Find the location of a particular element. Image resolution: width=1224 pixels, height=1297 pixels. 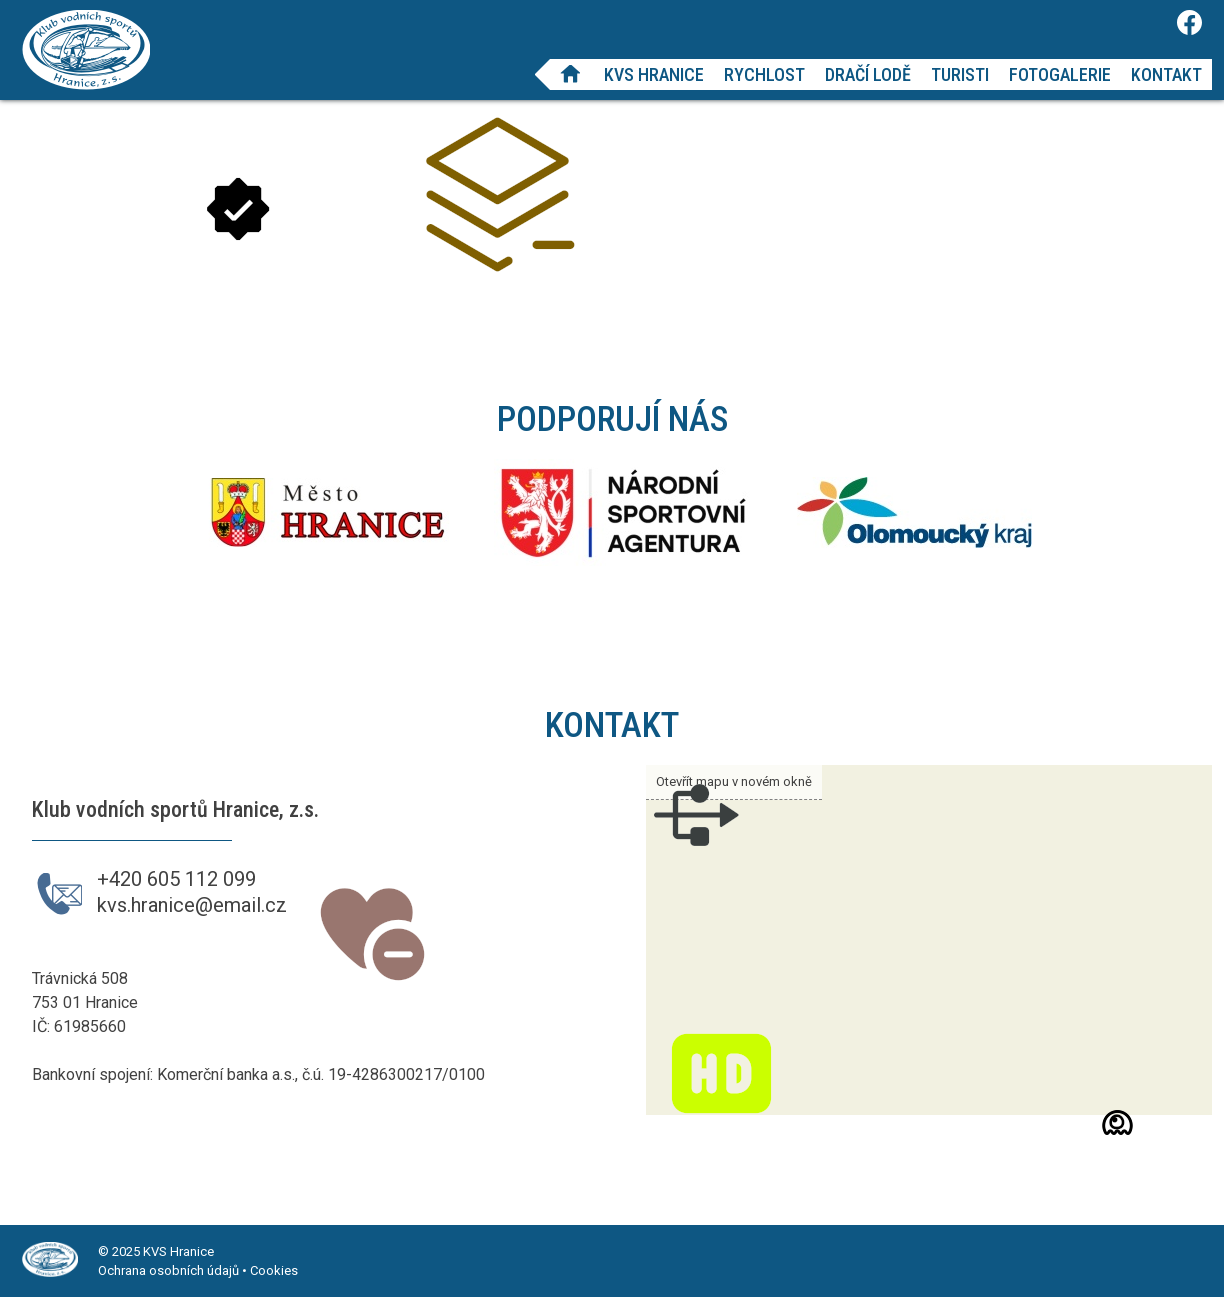

connect a usb device is located at coordinates (697, 815).